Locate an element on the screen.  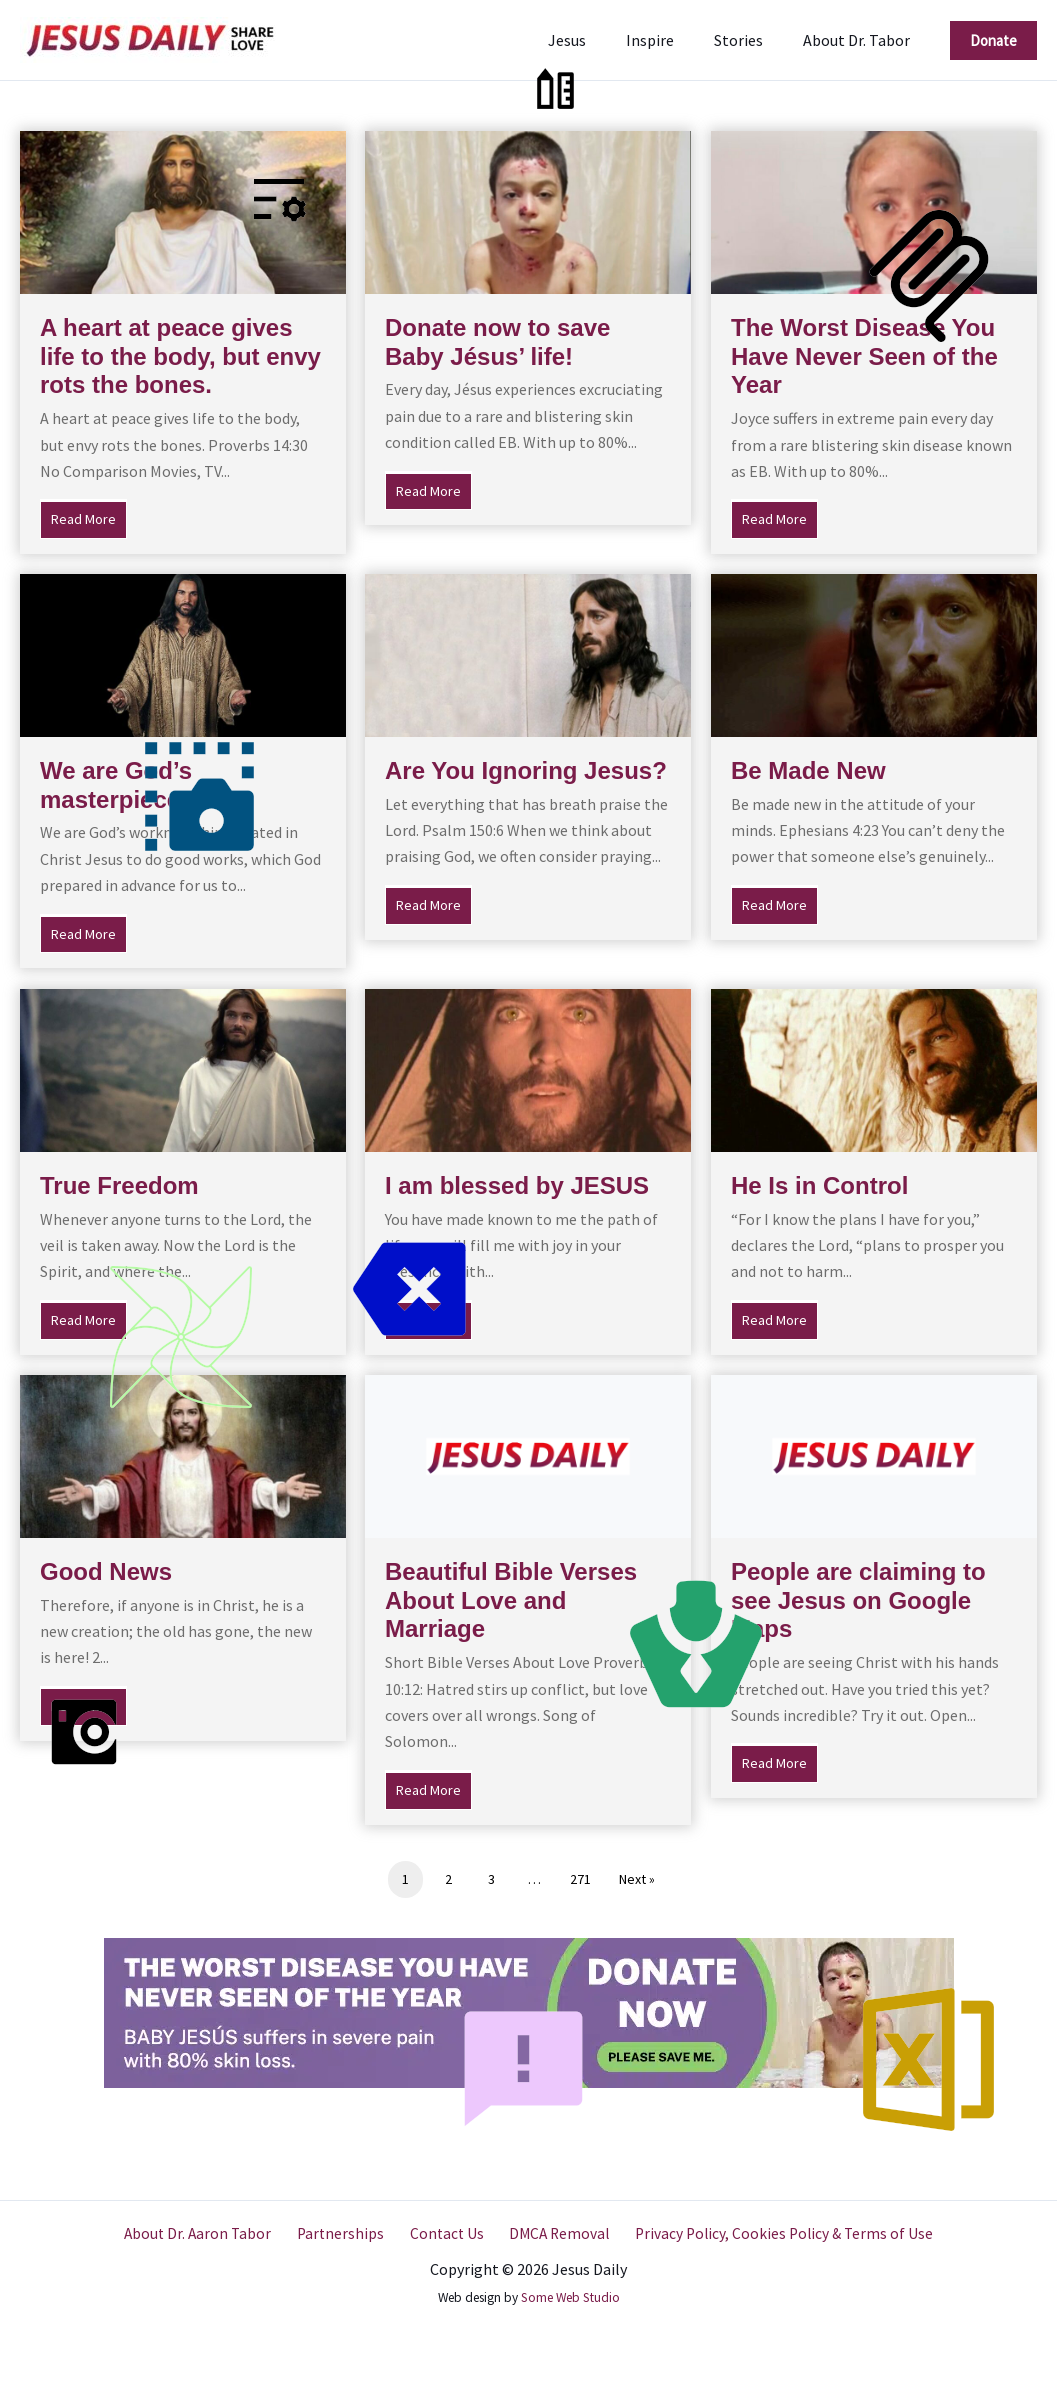
apache airflow logo is located at coordinates (181, 1337).